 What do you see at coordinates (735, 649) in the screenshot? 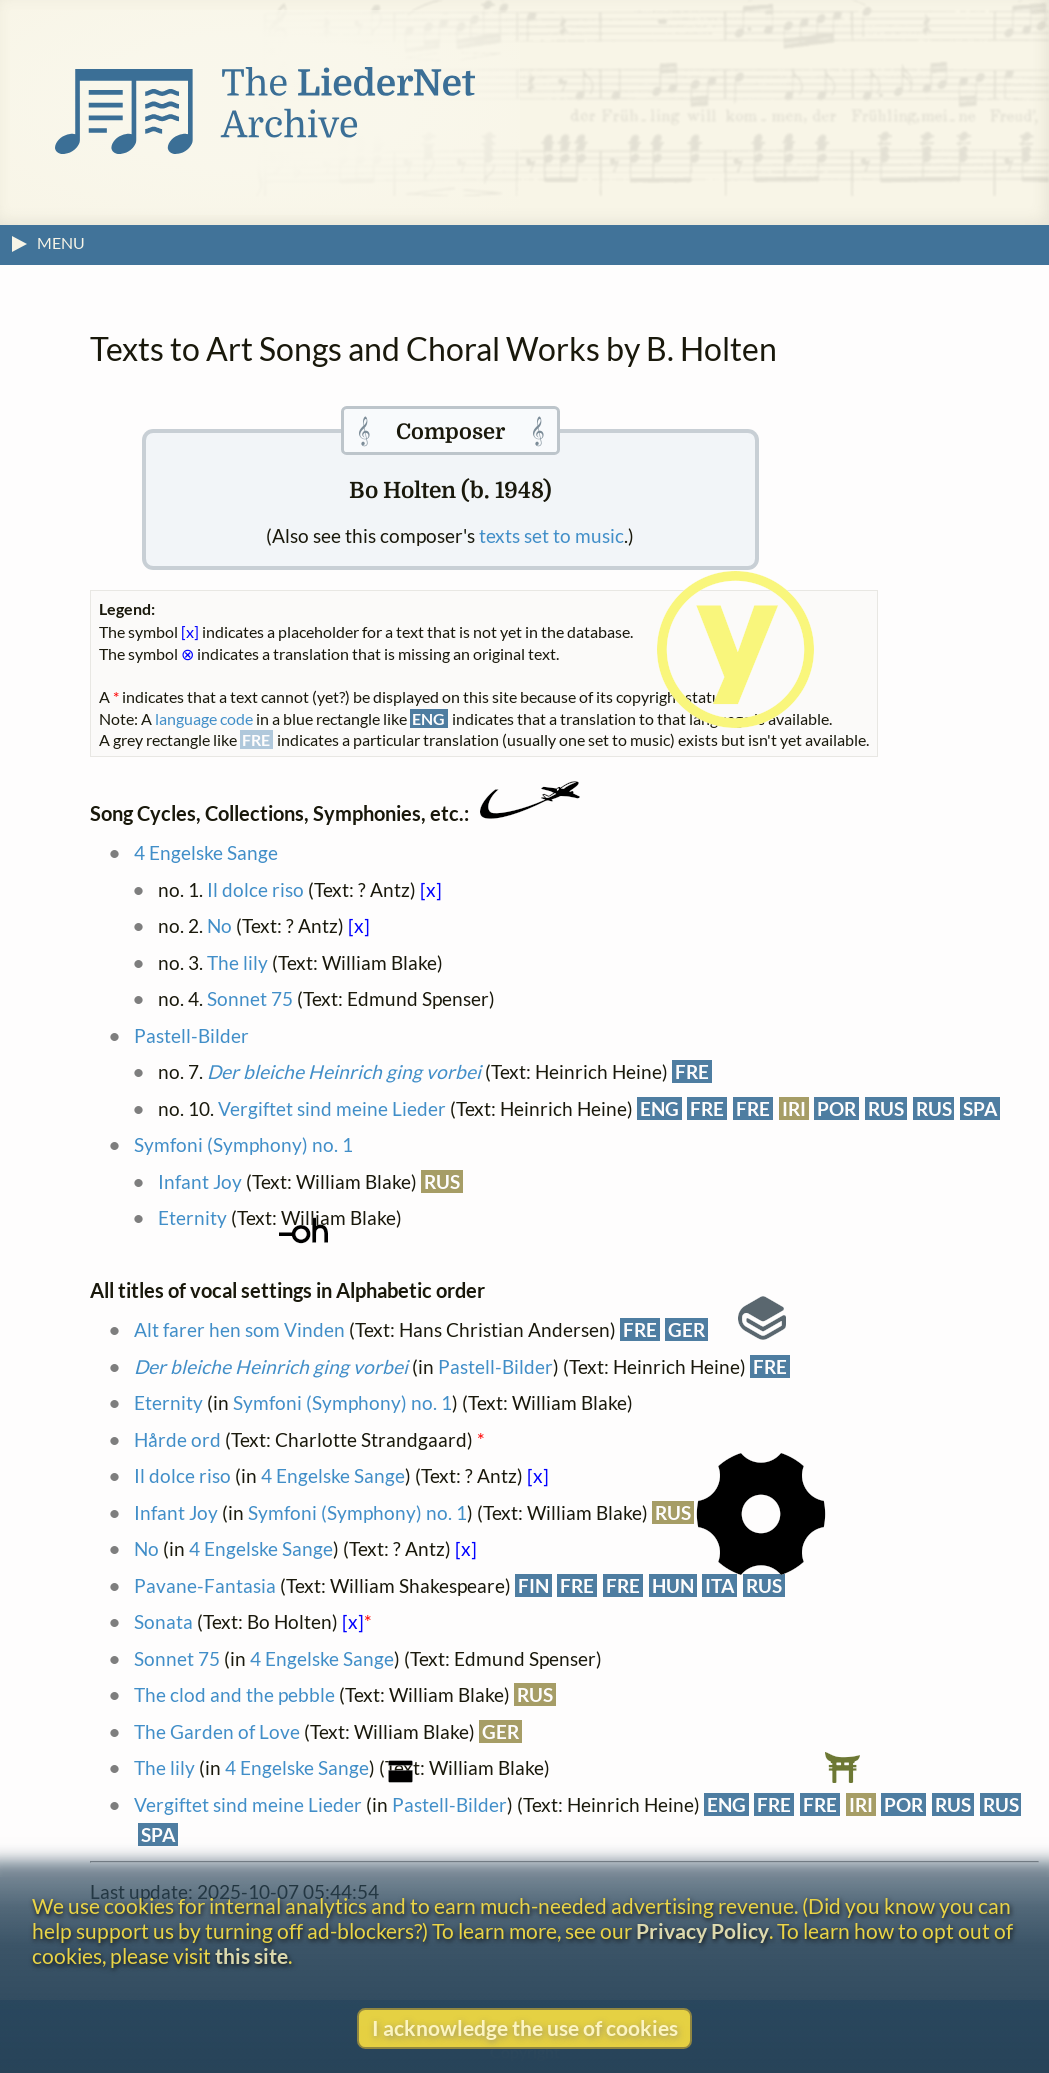
I see `yubico security key branding` at bounding box center [735, 649].